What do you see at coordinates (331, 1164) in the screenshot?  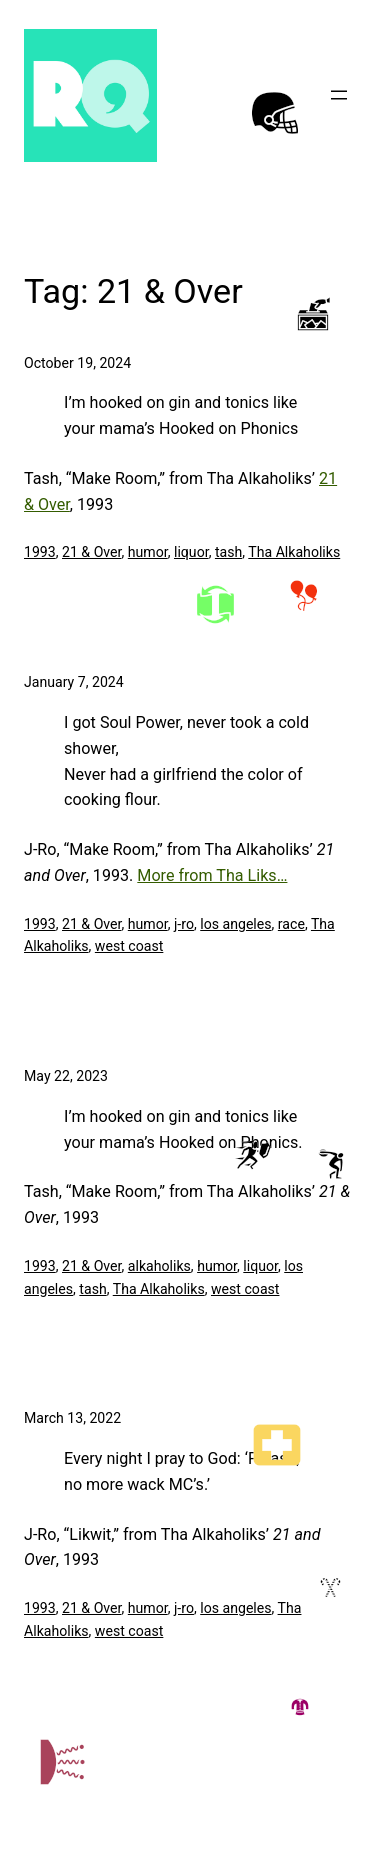 I see `access discus throw or athletics events` at bounding box center [331, 1164].